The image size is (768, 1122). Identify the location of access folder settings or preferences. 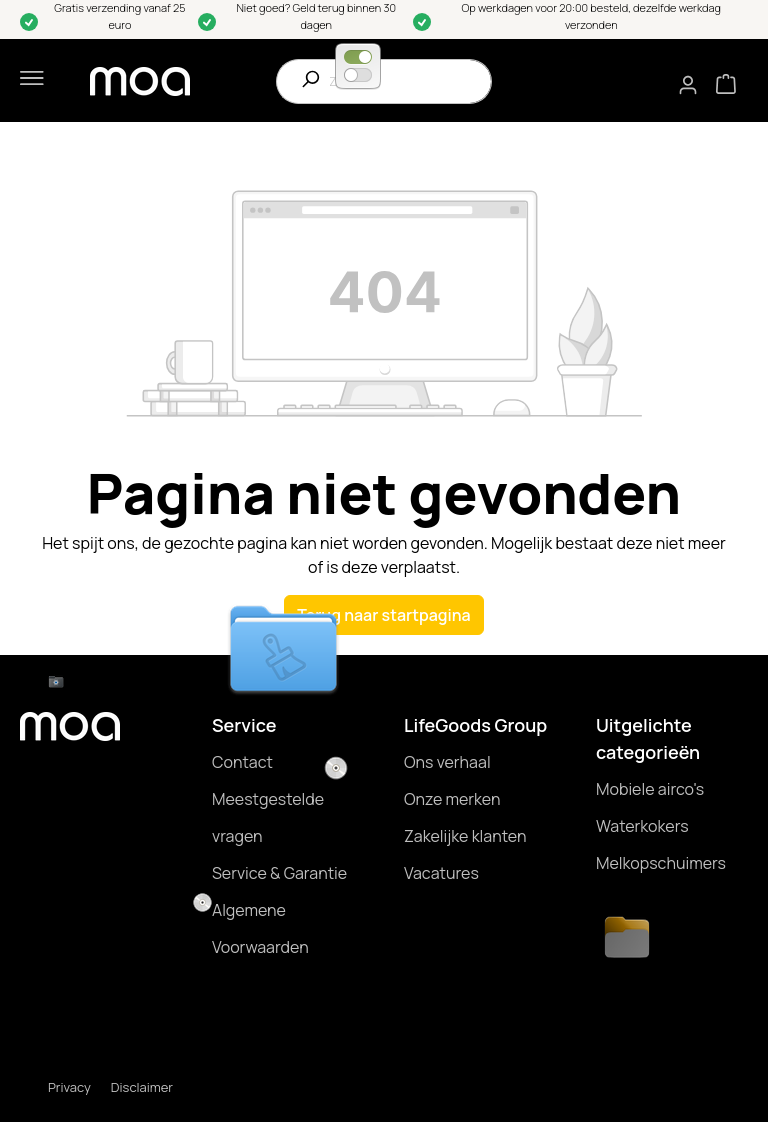
(56, 682).